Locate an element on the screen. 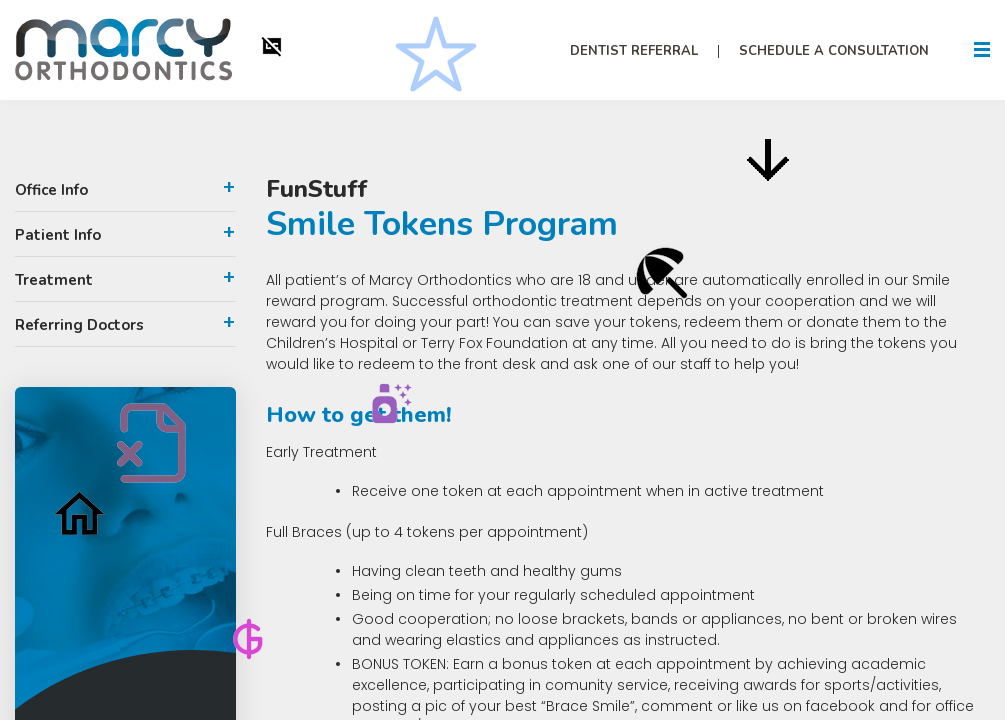 The image size is (1005, 720). indicates paraguayan guaraní currency is located at coordinates (249, 639).